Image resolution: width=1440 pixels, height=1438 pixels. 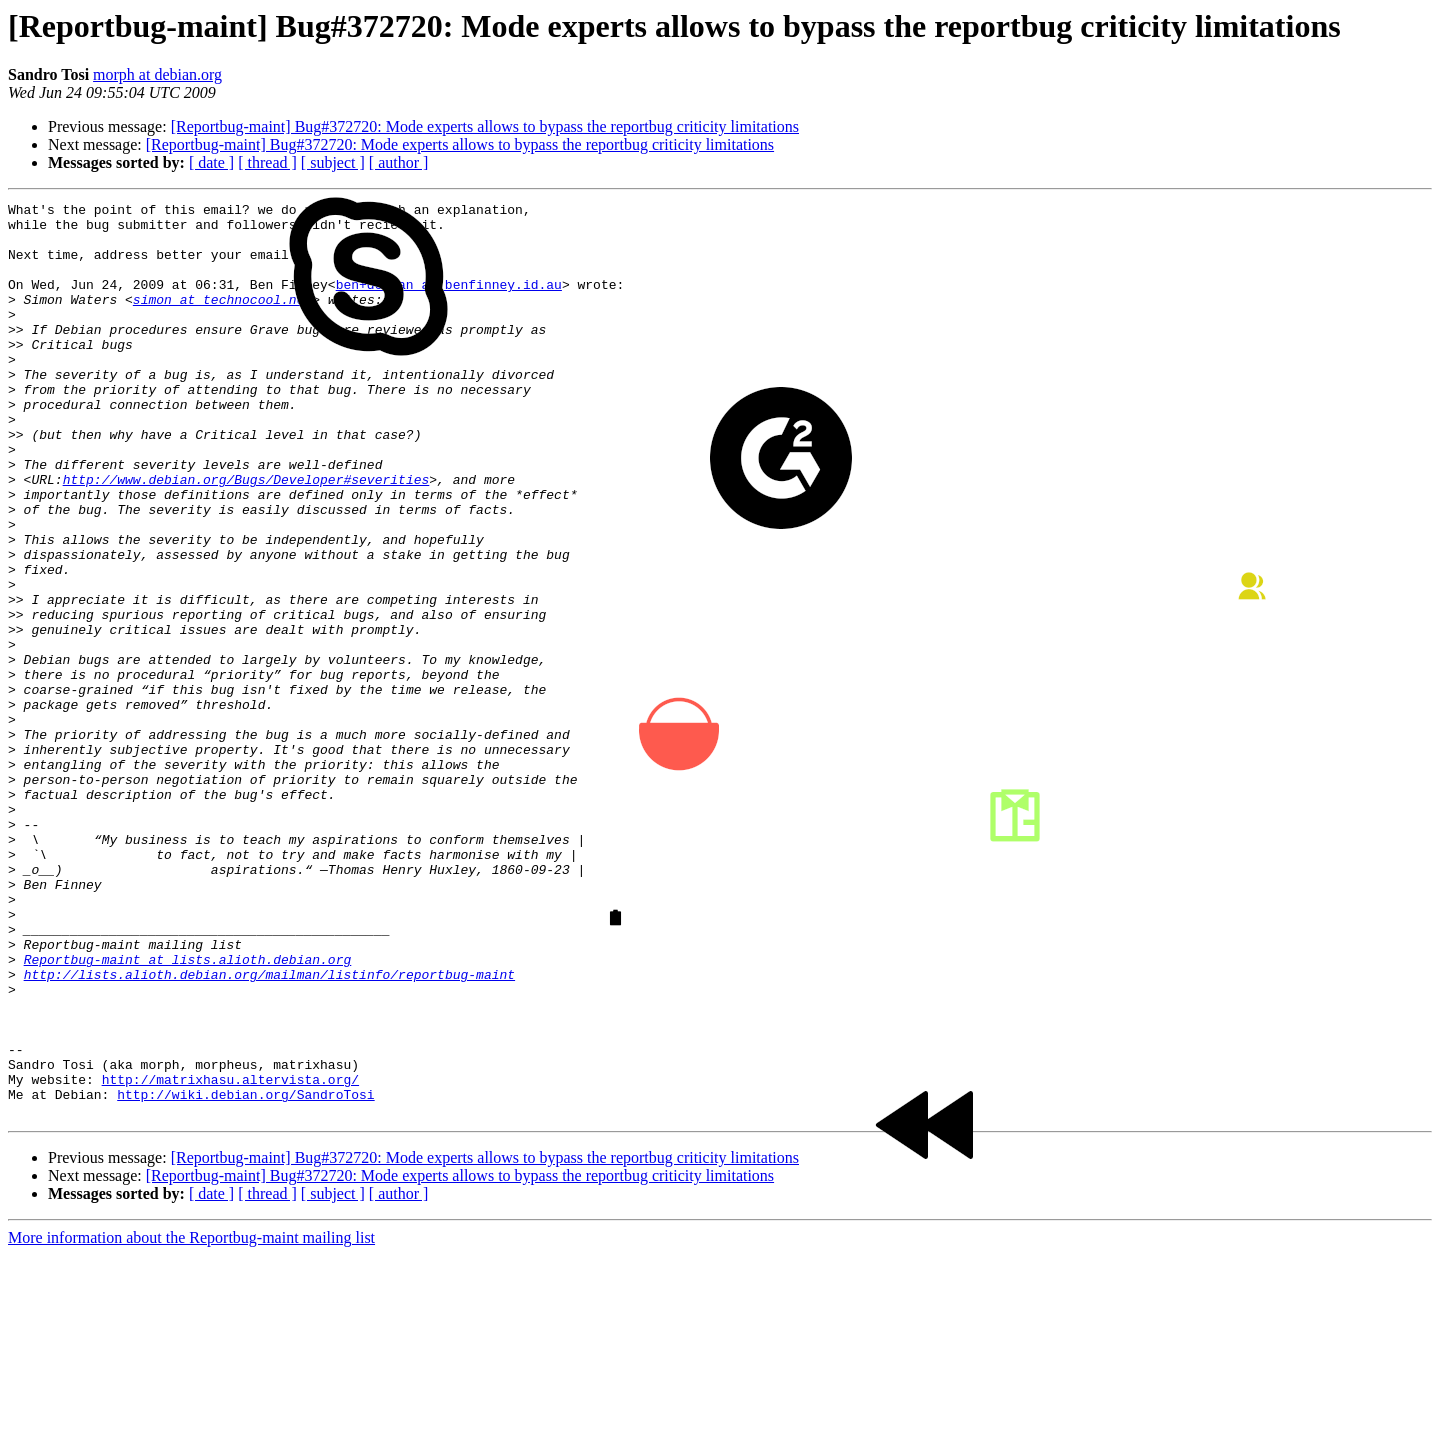 What do you see at coordinates (1015, 814) in the screenshot?
I see `view clothing or apparel options` at bounding box center [1015, 814].